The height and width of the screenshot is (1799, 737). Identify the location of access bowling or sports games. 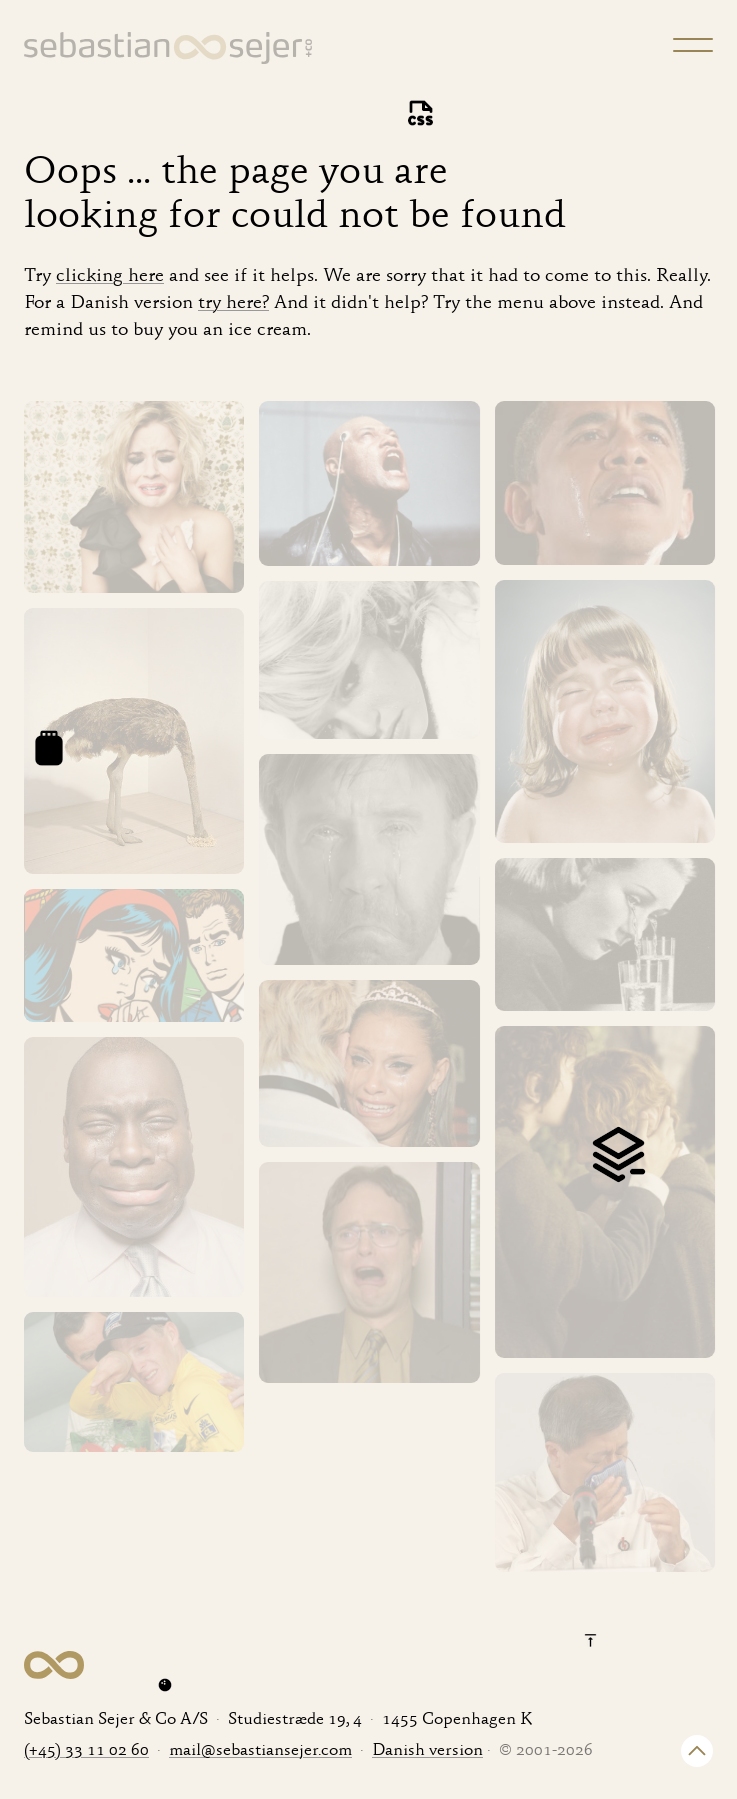
(165, 1685).